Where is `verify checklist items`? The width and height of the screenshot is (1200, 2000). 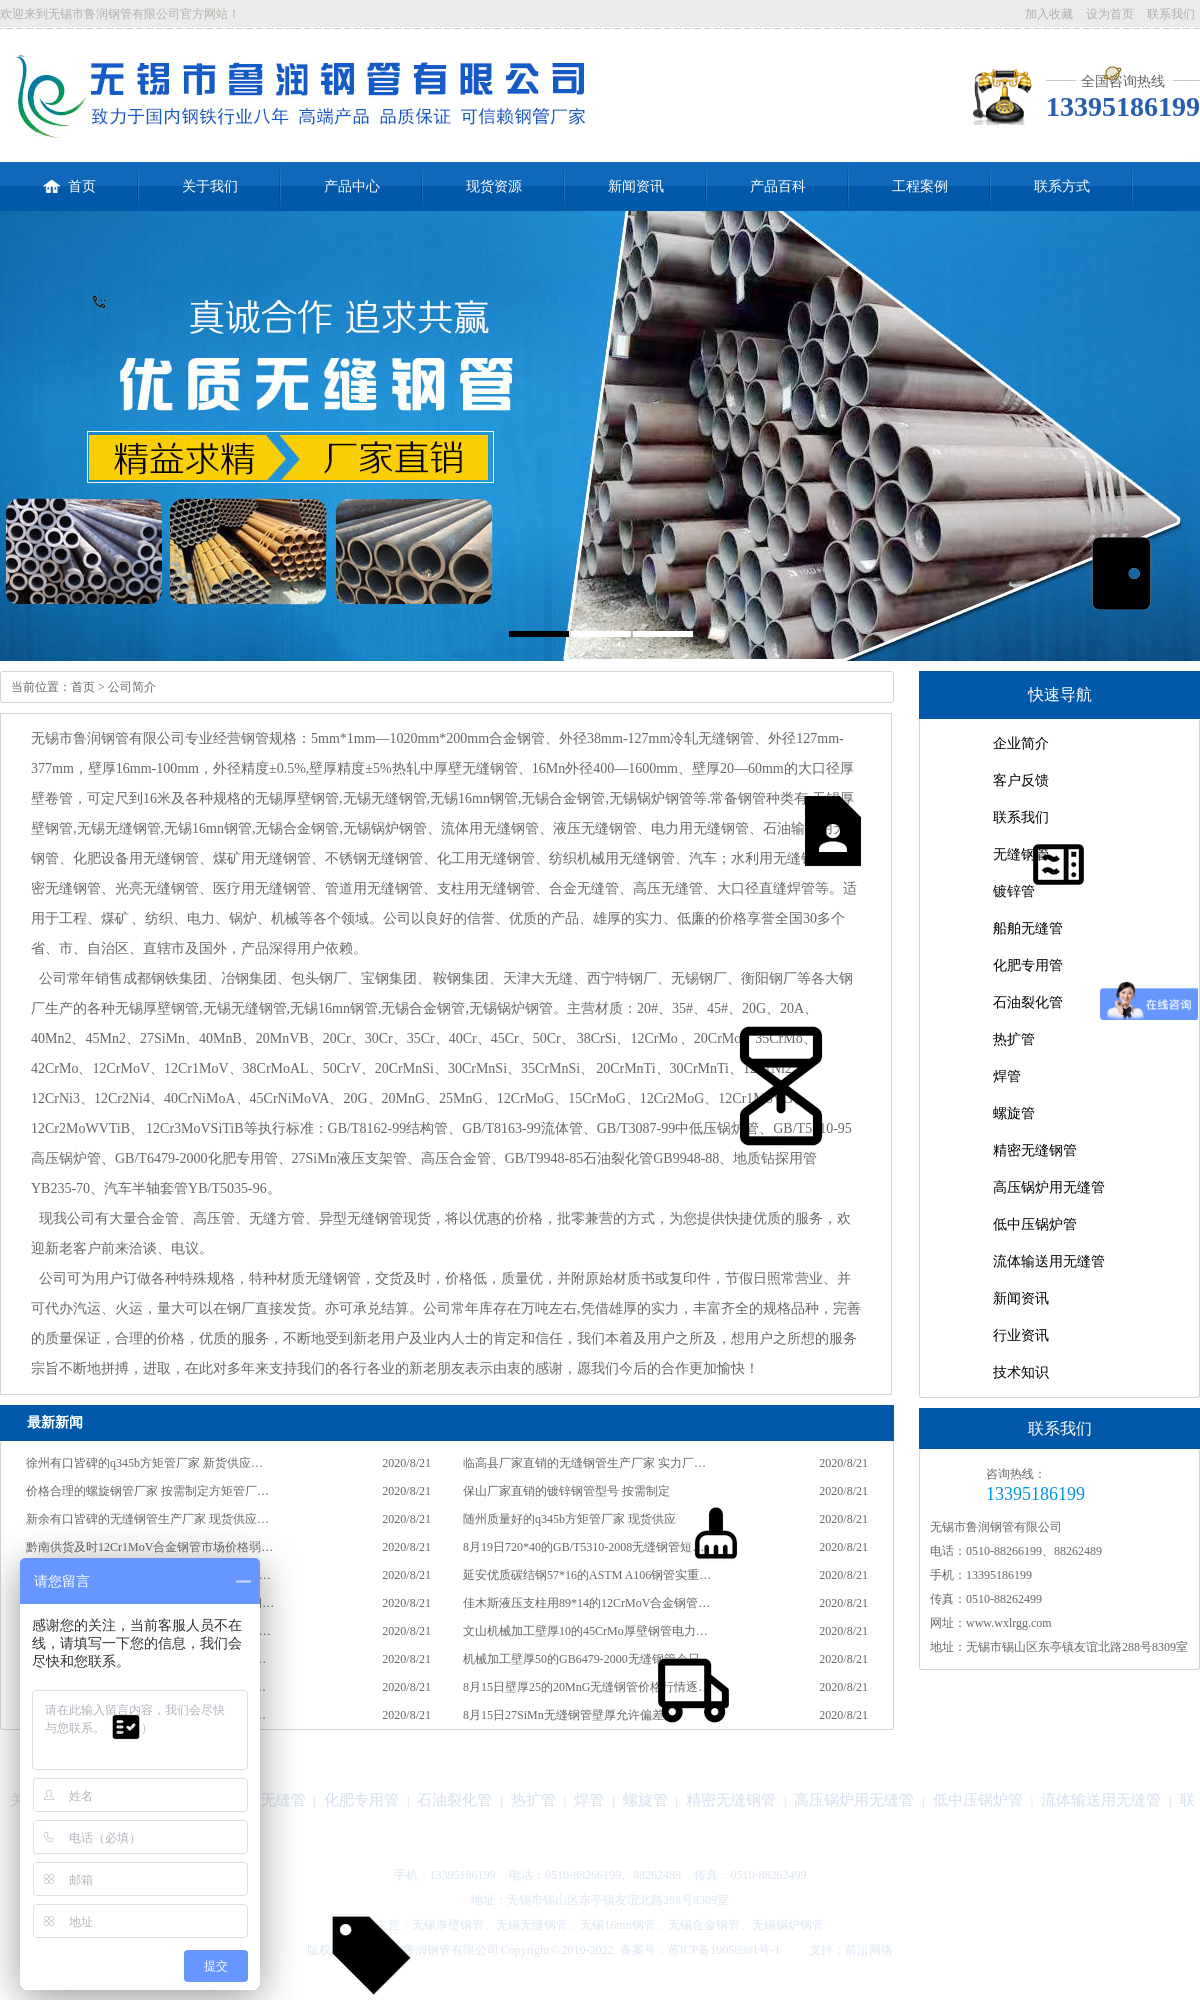
verify checklist items is located at coordinates (126, 1727).